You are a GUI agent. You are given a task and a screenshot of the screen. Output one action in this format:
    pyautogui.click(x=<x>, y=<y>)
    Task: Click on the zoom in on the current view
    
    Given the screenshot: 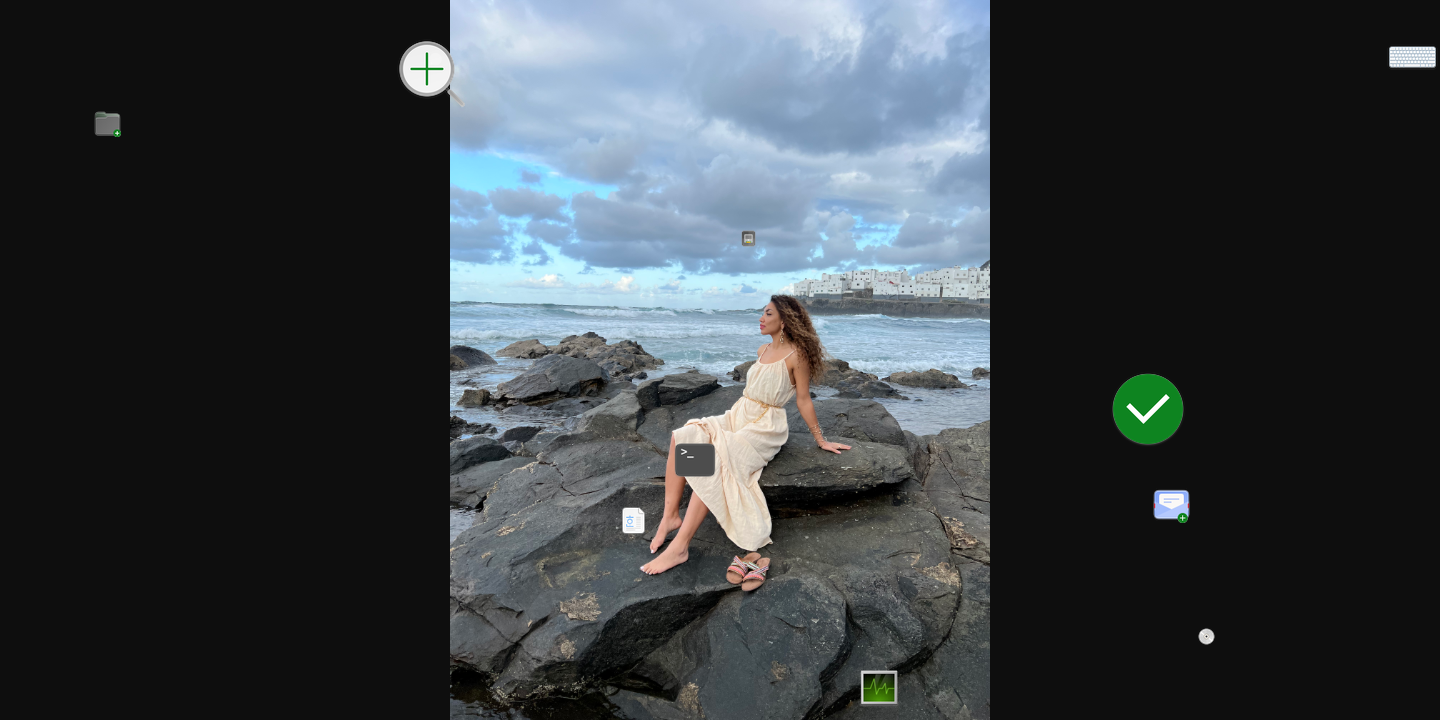 What is the action you would take?
    pyautogui.click(x=431, y=73)
    